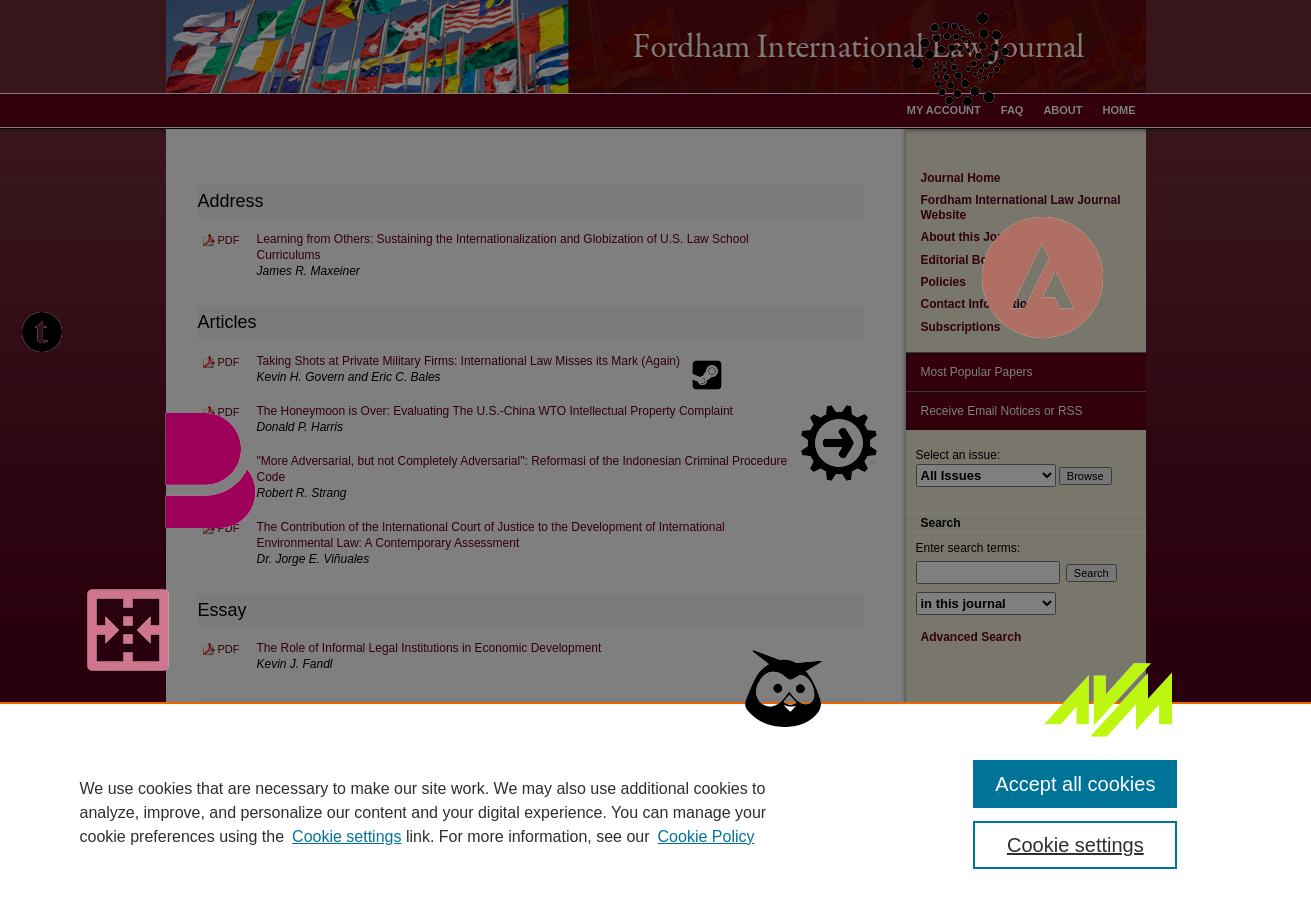  I want to click on inductive automation company logo, so click(839, 443).